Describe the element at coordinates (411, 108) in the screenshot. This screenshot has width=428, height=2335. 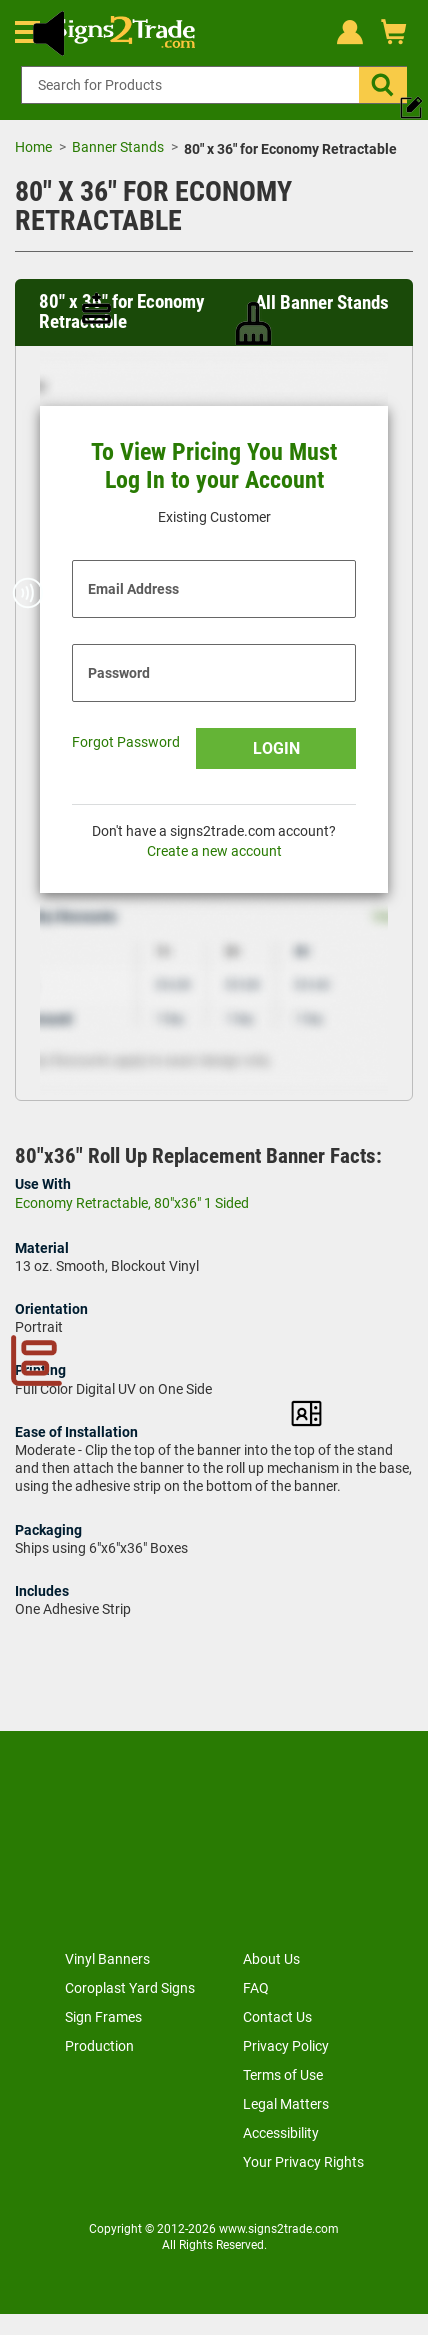
I see `compose a new note` at that location.